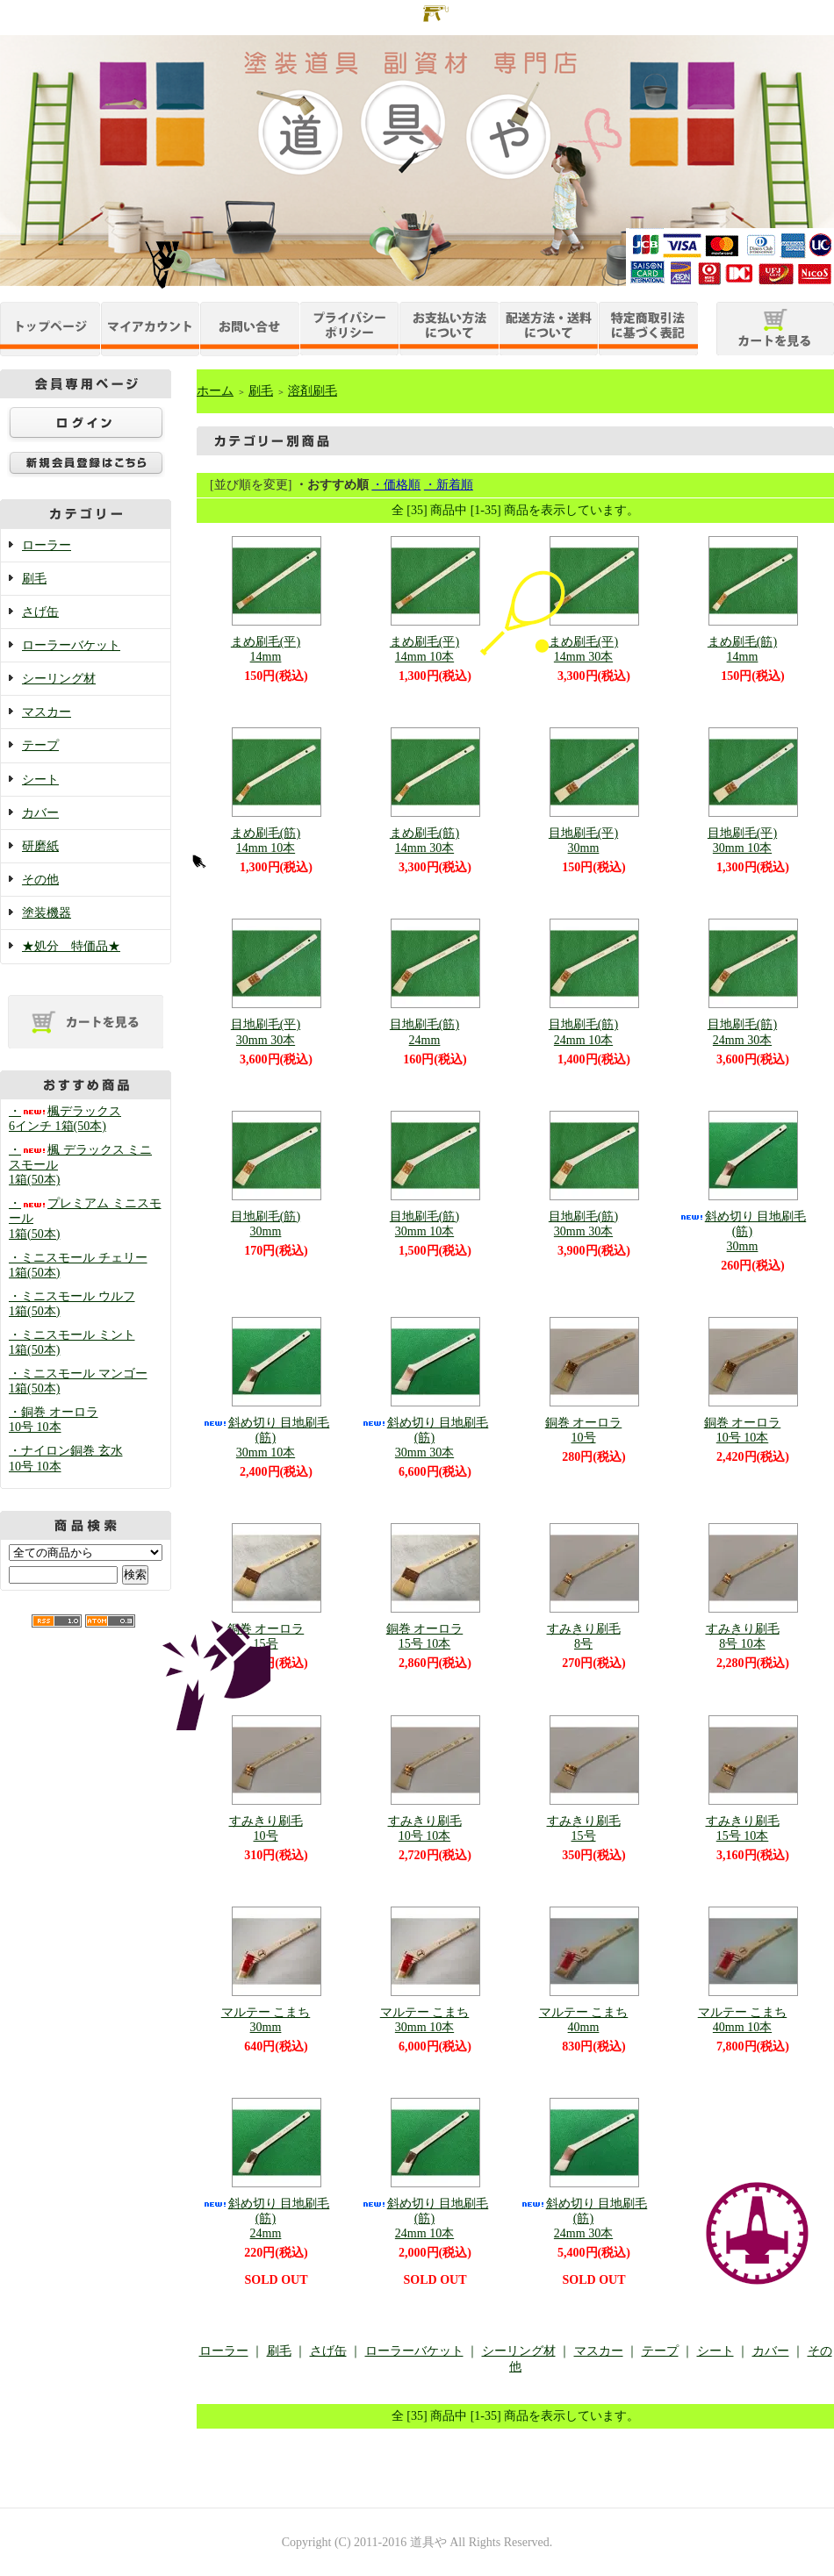  I want to click on indicates cave or underground environment in game, so click(162, 265).